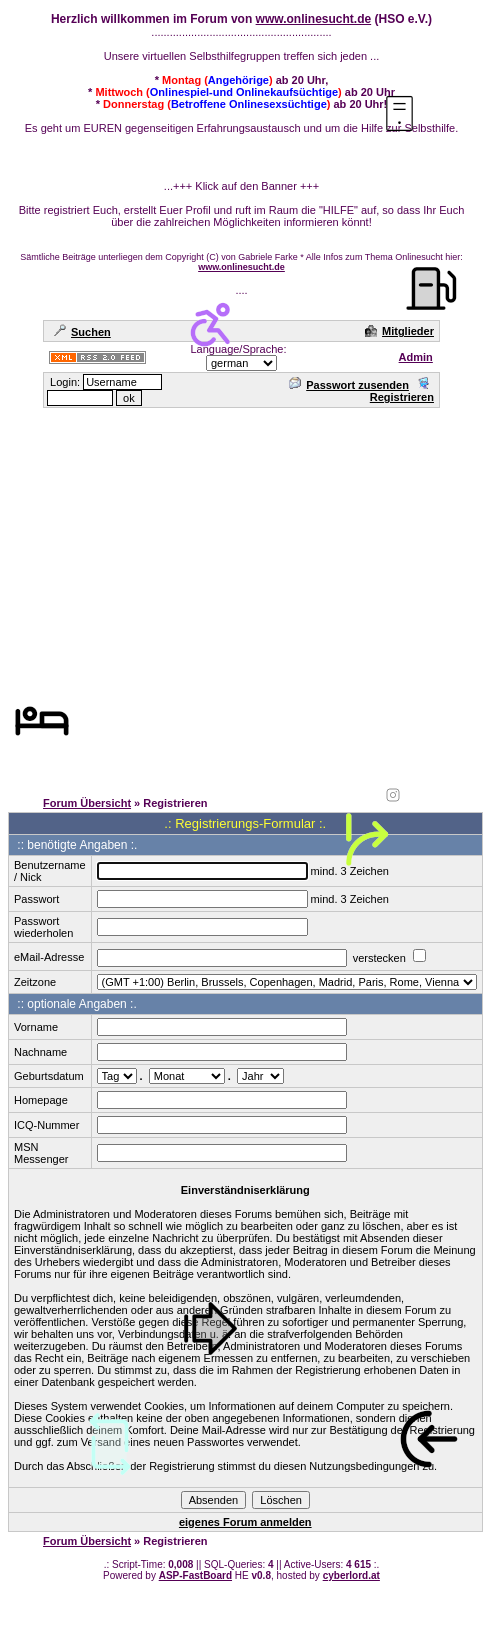  I want to click on return to previous screen, so click(429, 1439).